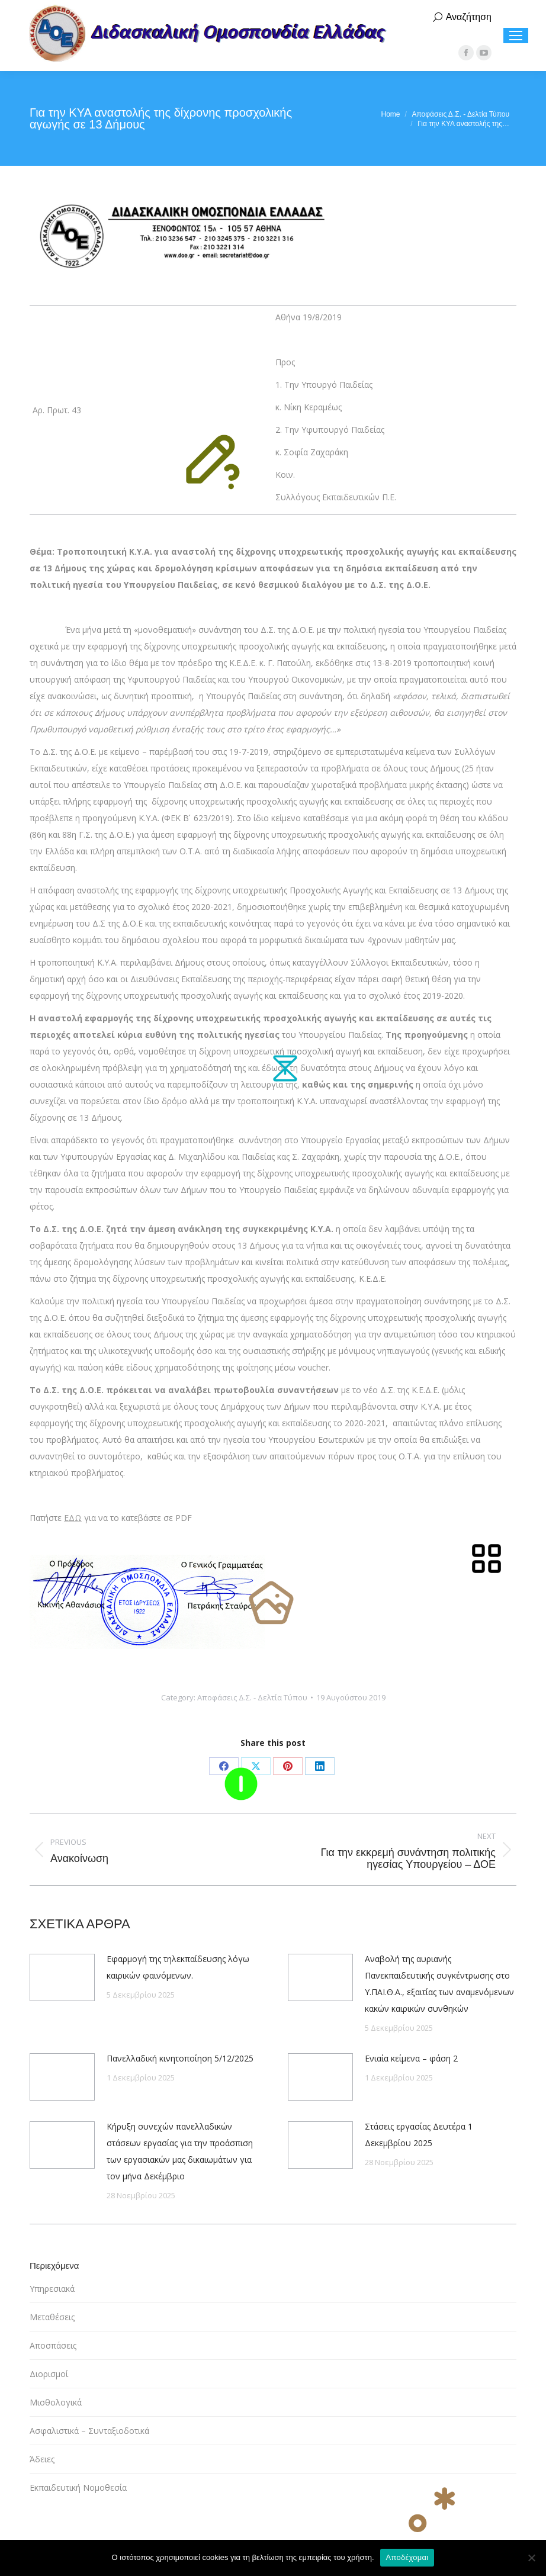 The image size is (546, 2576). Describe the element at coordinates (432, 2509) in the screenshot. I see `toggle regular expression search mode` at that location.